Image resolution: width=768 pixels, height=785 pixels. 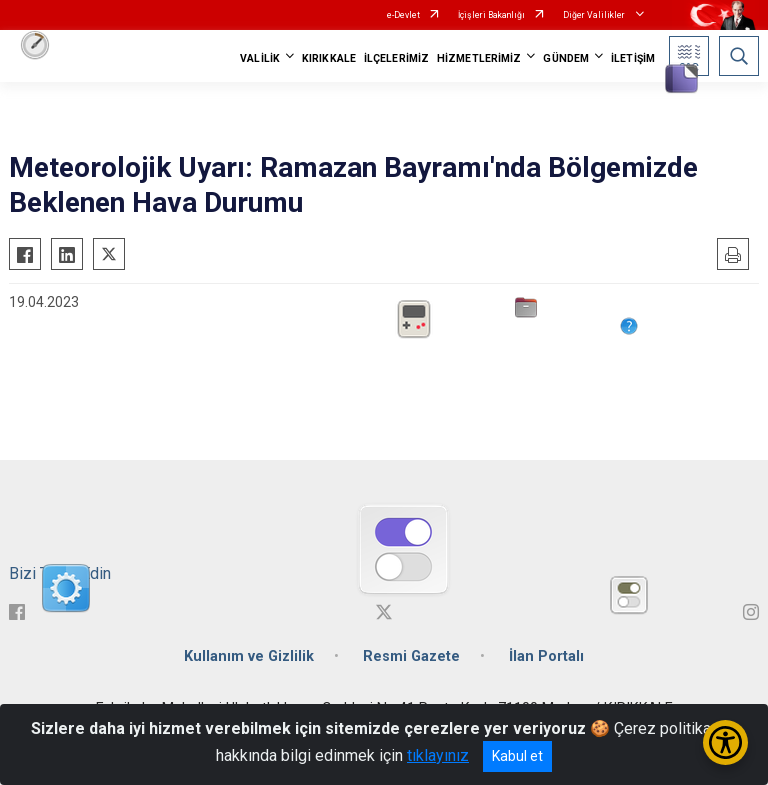 I want to click on access help documentation, so click(x=629, y=326).